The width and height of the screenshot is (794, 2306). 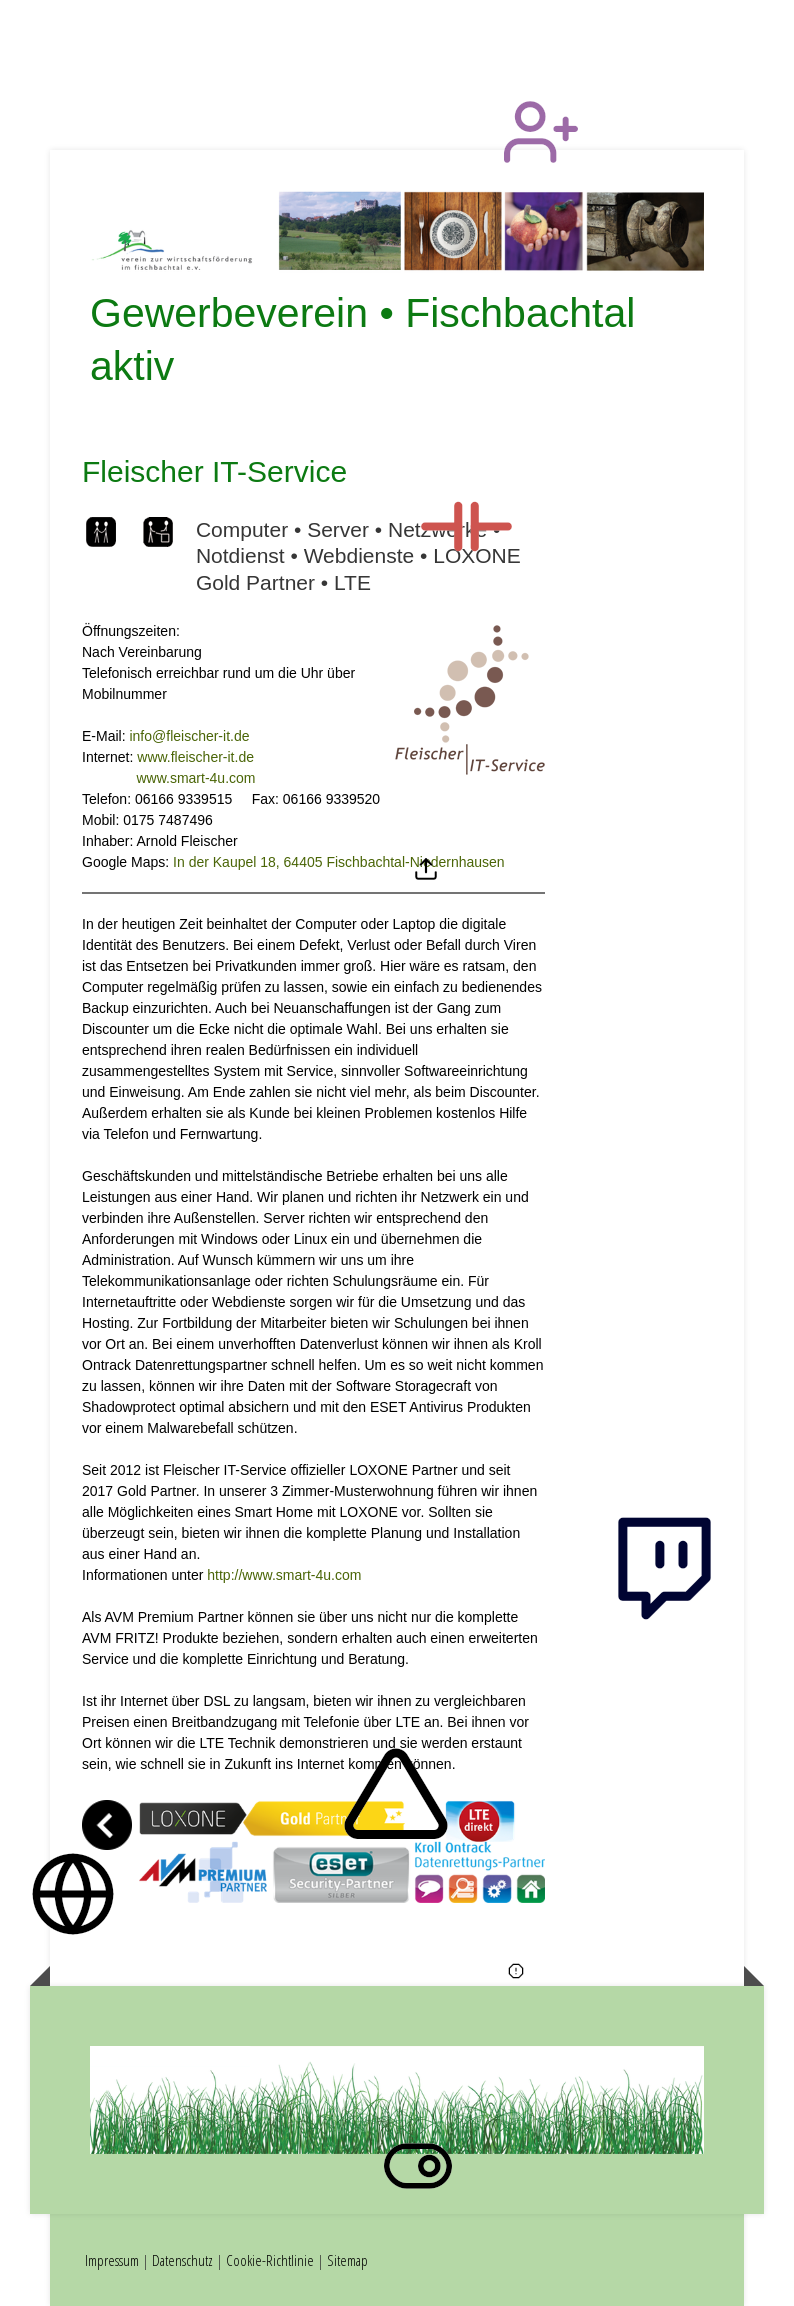 I want to click on indicates a warning or caution state, so click(x=396, y=1794).